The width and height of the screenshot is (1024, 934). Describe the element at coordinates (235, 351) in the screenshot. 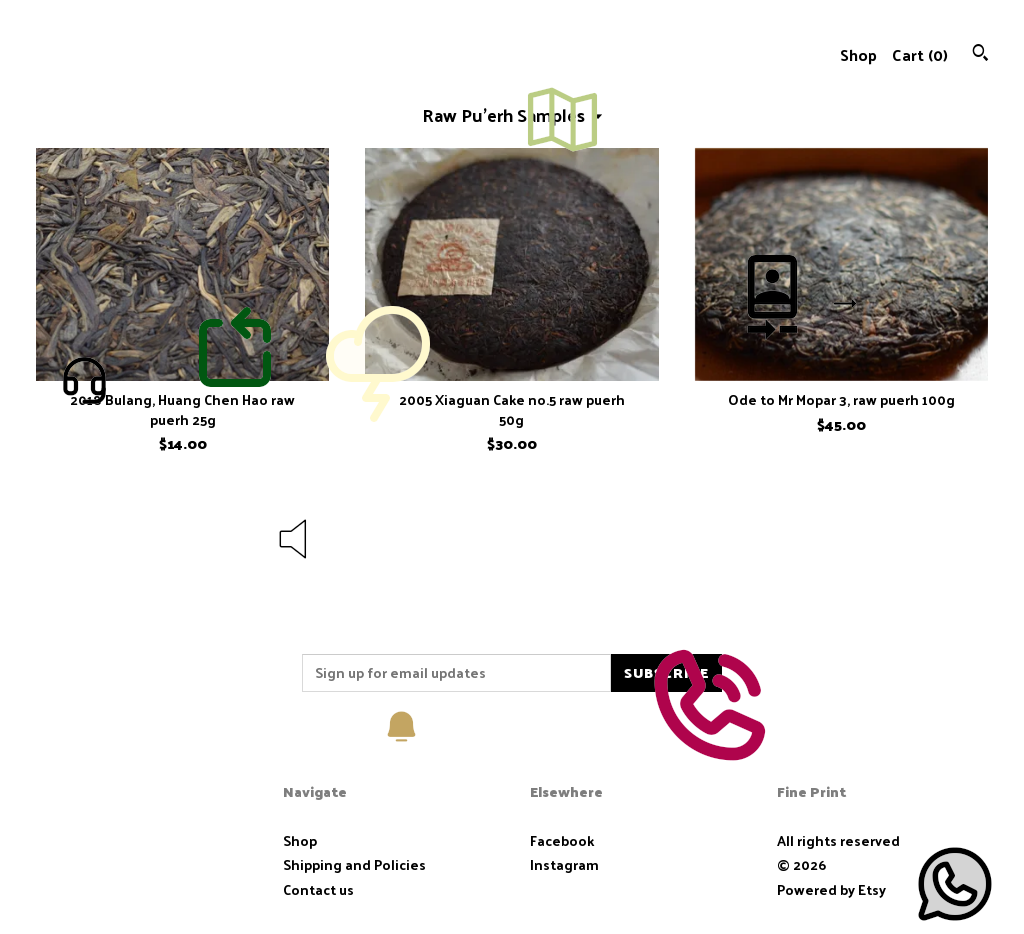

I see `rotate image or content counter-clockwise` at that location.